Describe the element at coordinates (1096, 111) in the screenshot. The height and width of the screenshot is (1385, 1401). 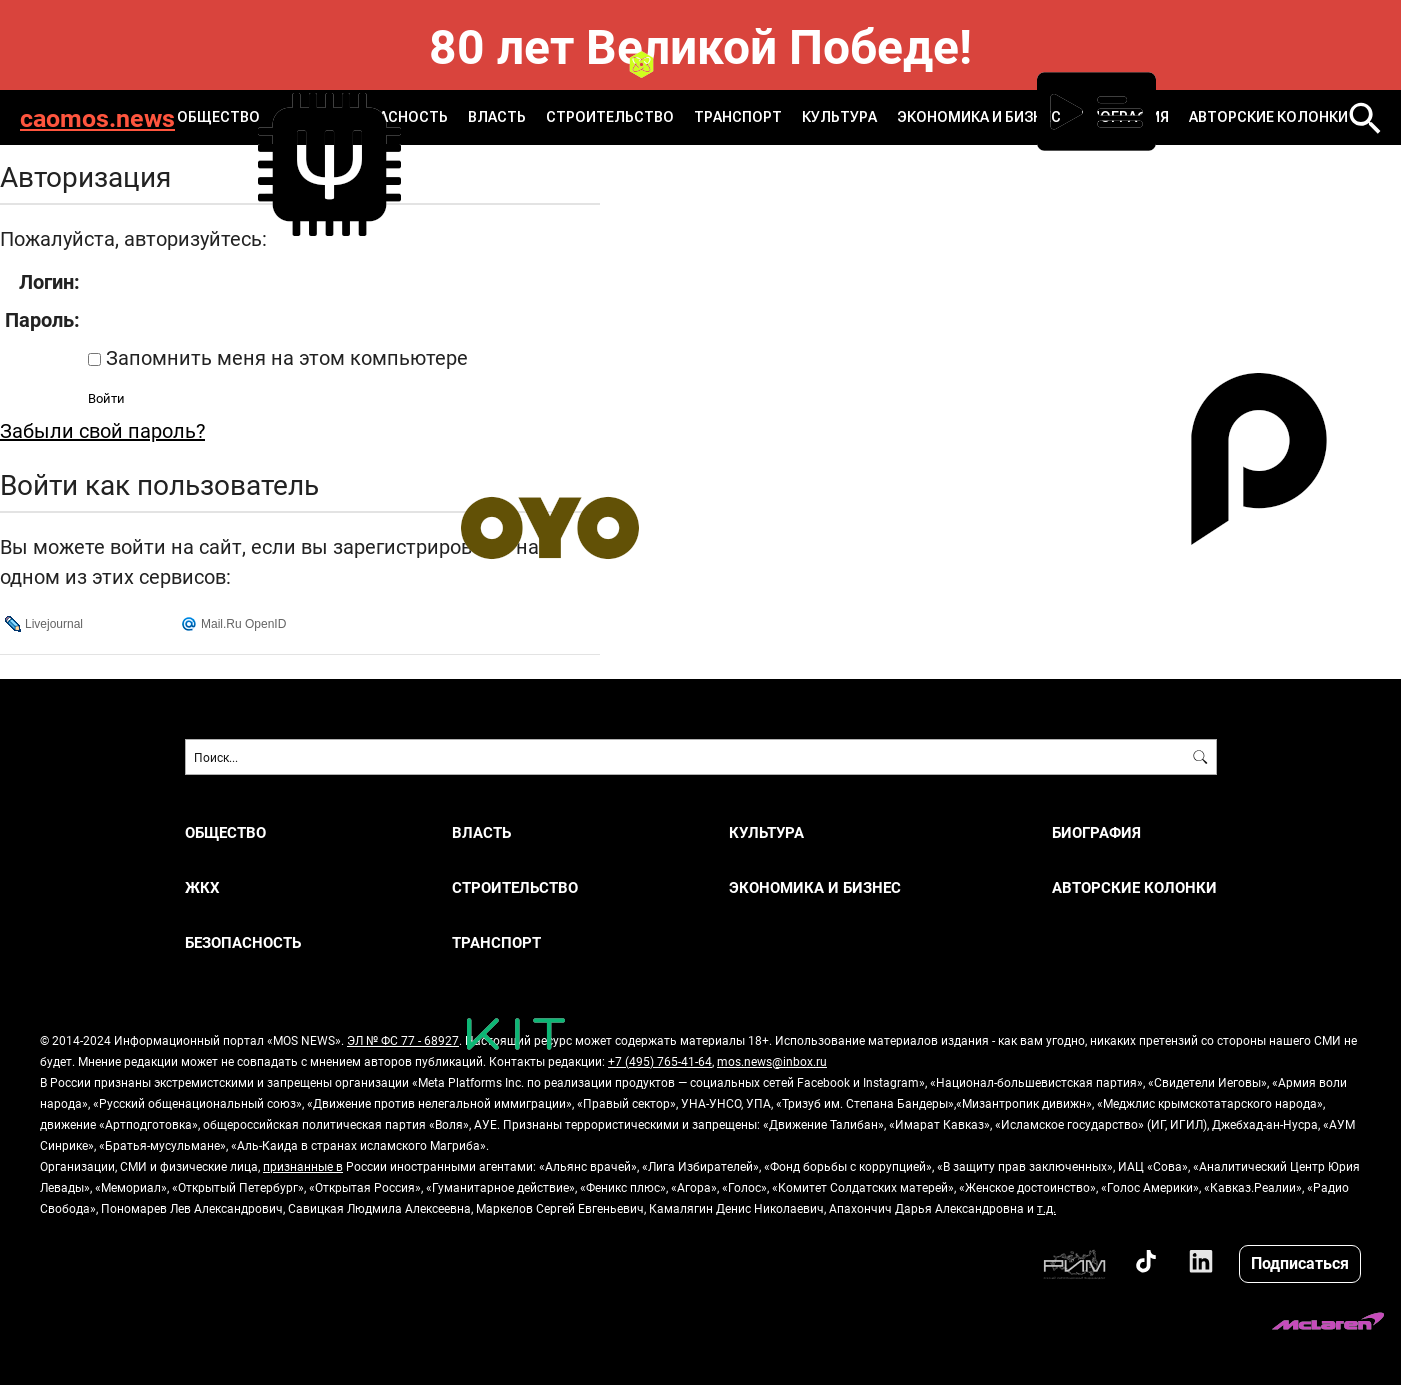
I see `PreMiD logo - indicates Discord rich presence integration` at that location.